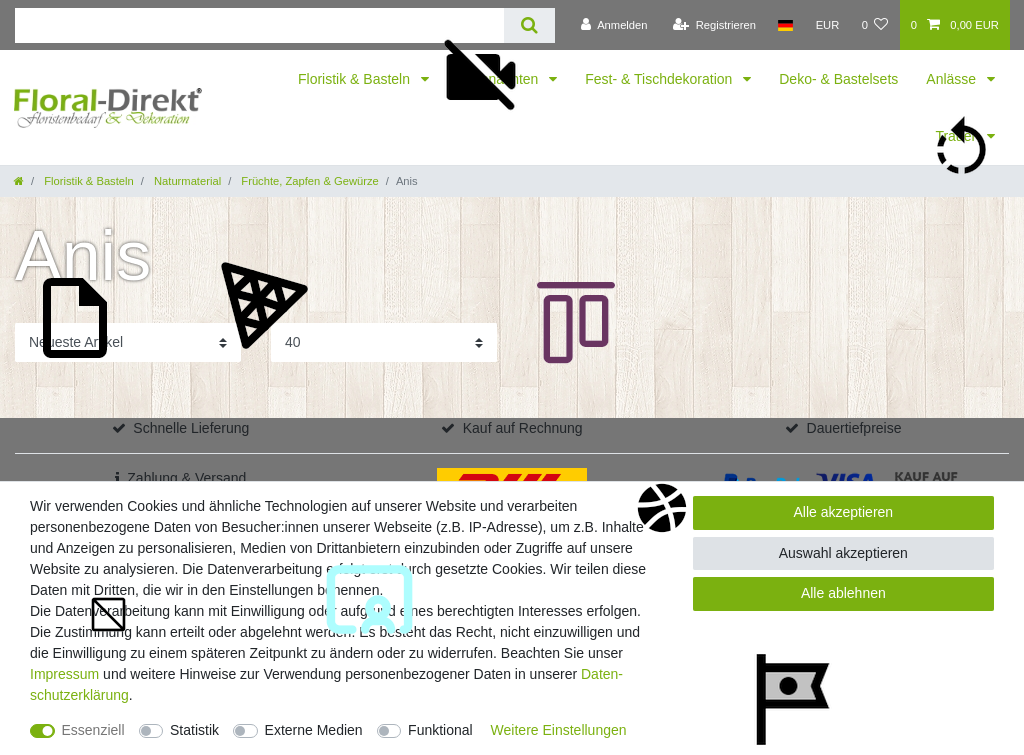 This screenshot has height=755, width=1024. I want to click on visit dribbble profile or portfolio, so click(662, 508).